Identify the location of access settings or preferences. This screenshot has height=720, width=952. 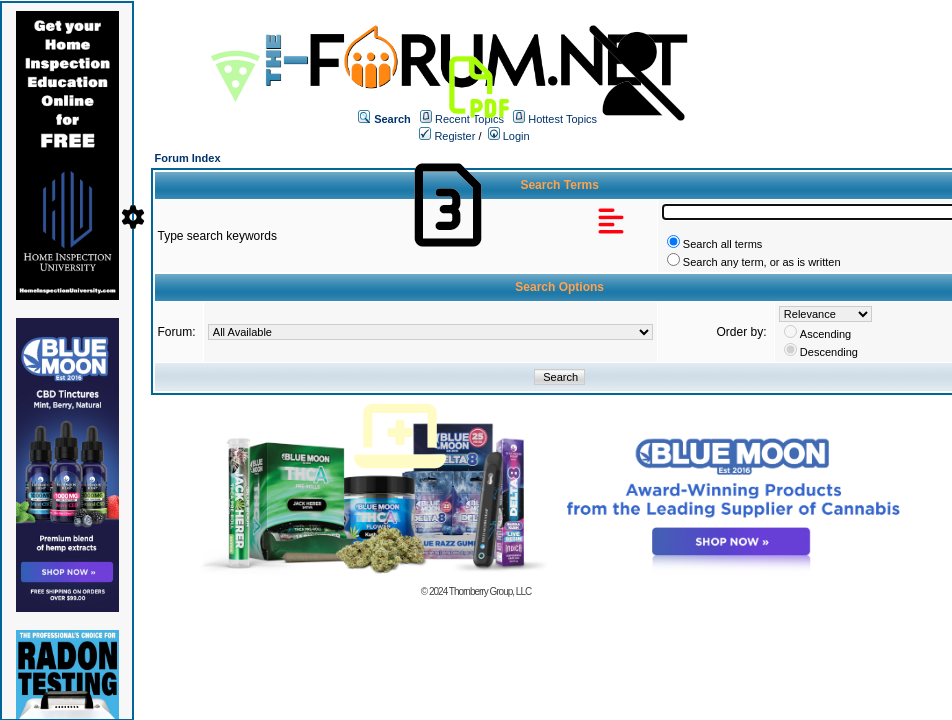
(133, 217).